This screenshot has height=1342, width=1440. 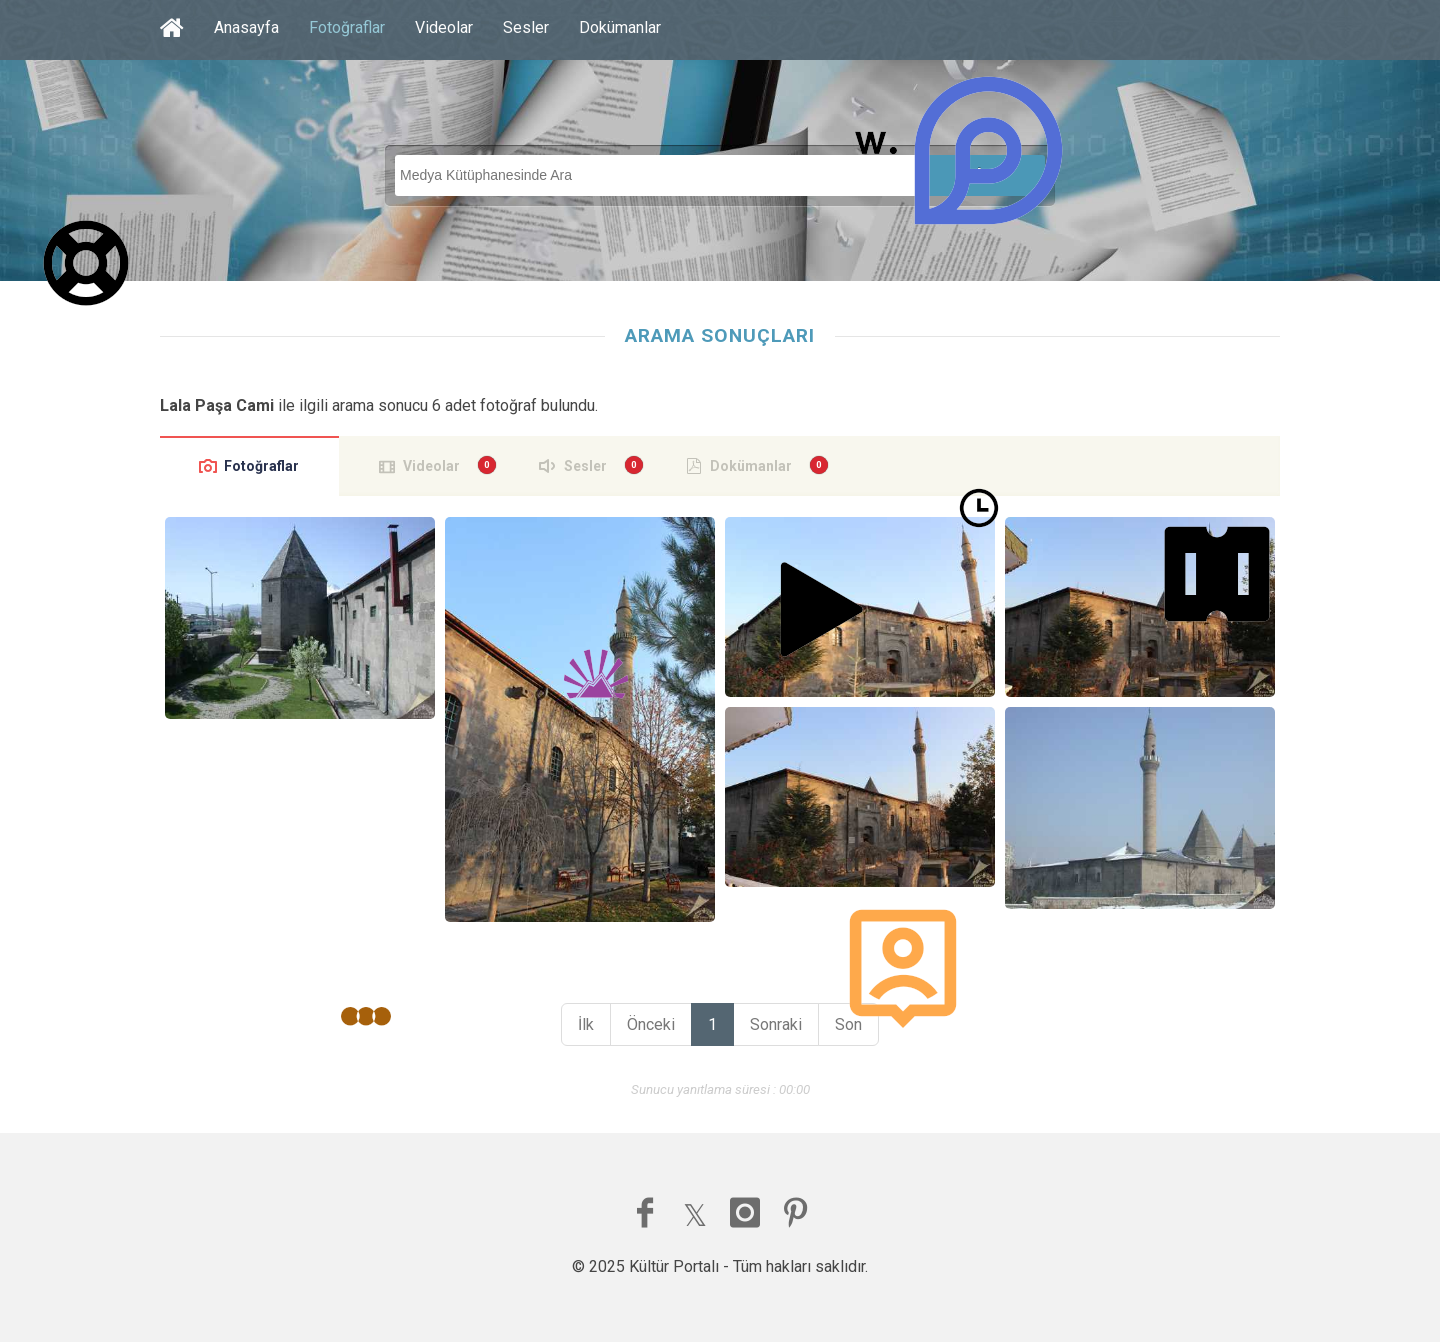 I want to click on play media or start playback, so click(x=816, y=609).